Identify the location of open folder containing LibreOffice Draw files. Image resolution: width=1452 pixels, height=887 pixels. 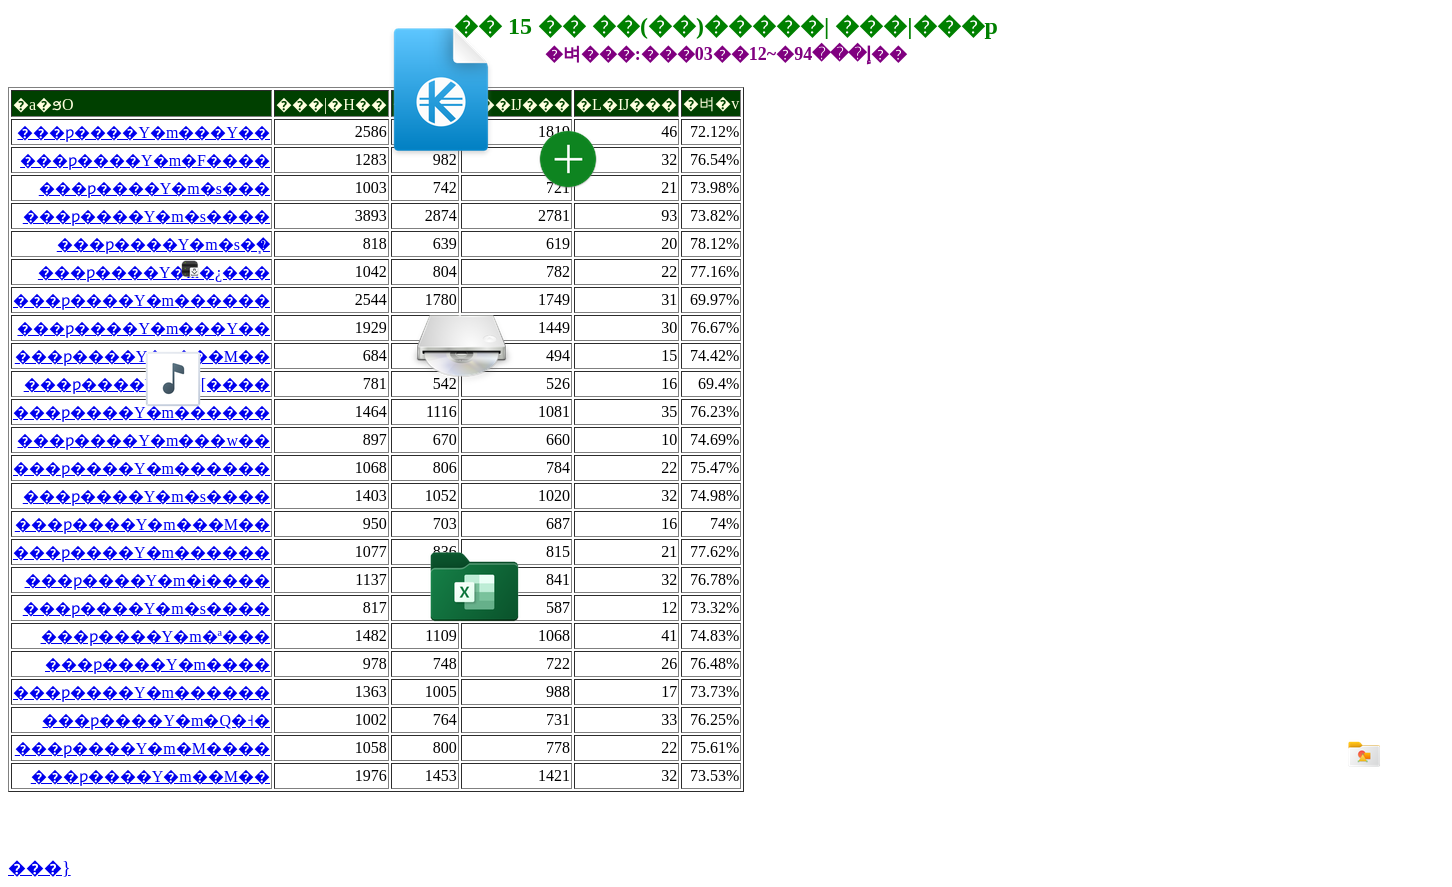
(1364, 755).